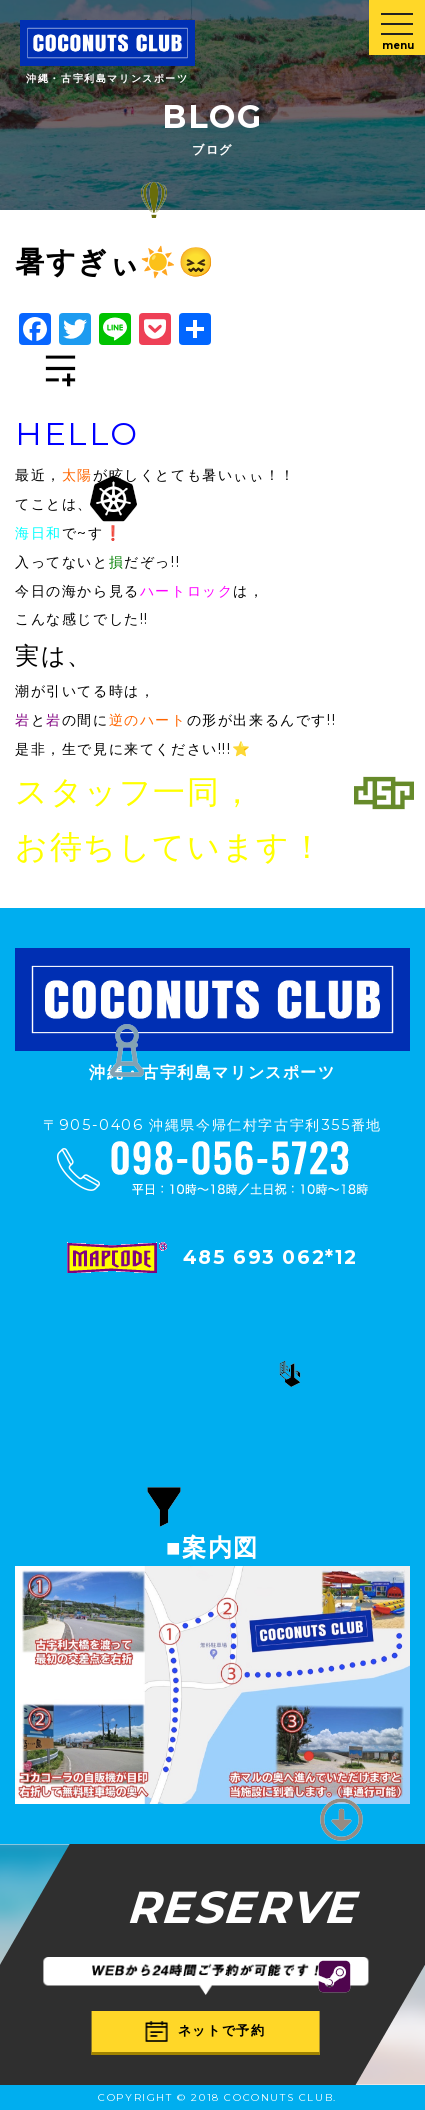 The image size is (425, 2110). I want to click on download a file or content, so click(341, 1819).